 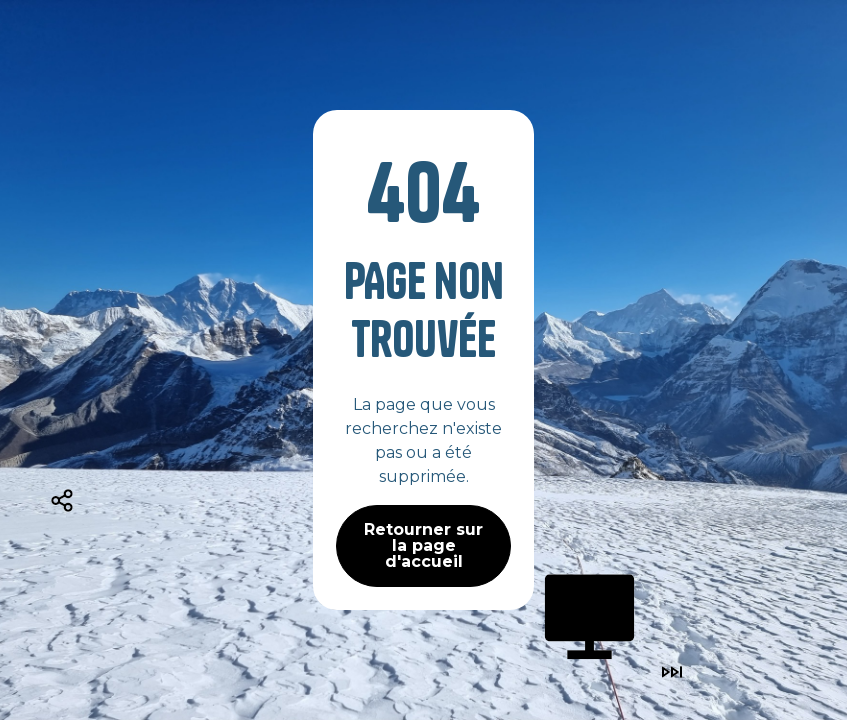 I want to click on access desktop or computer settings, so click(x=589, y=614).